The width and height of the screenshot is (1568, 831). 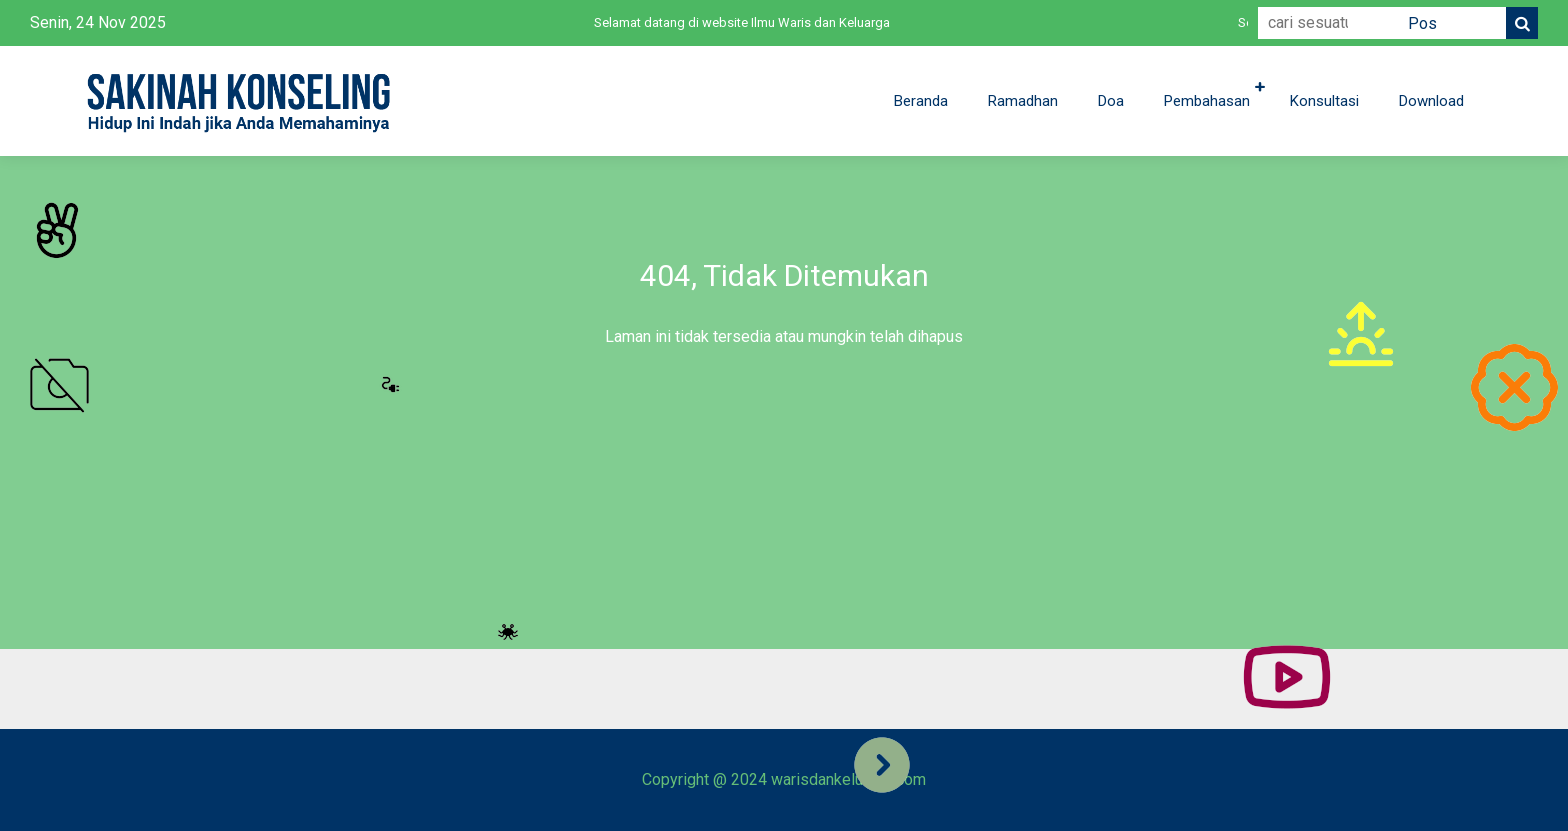 I want to click on set a morning alarm or wake-up time, so click(x=1361, y=334).